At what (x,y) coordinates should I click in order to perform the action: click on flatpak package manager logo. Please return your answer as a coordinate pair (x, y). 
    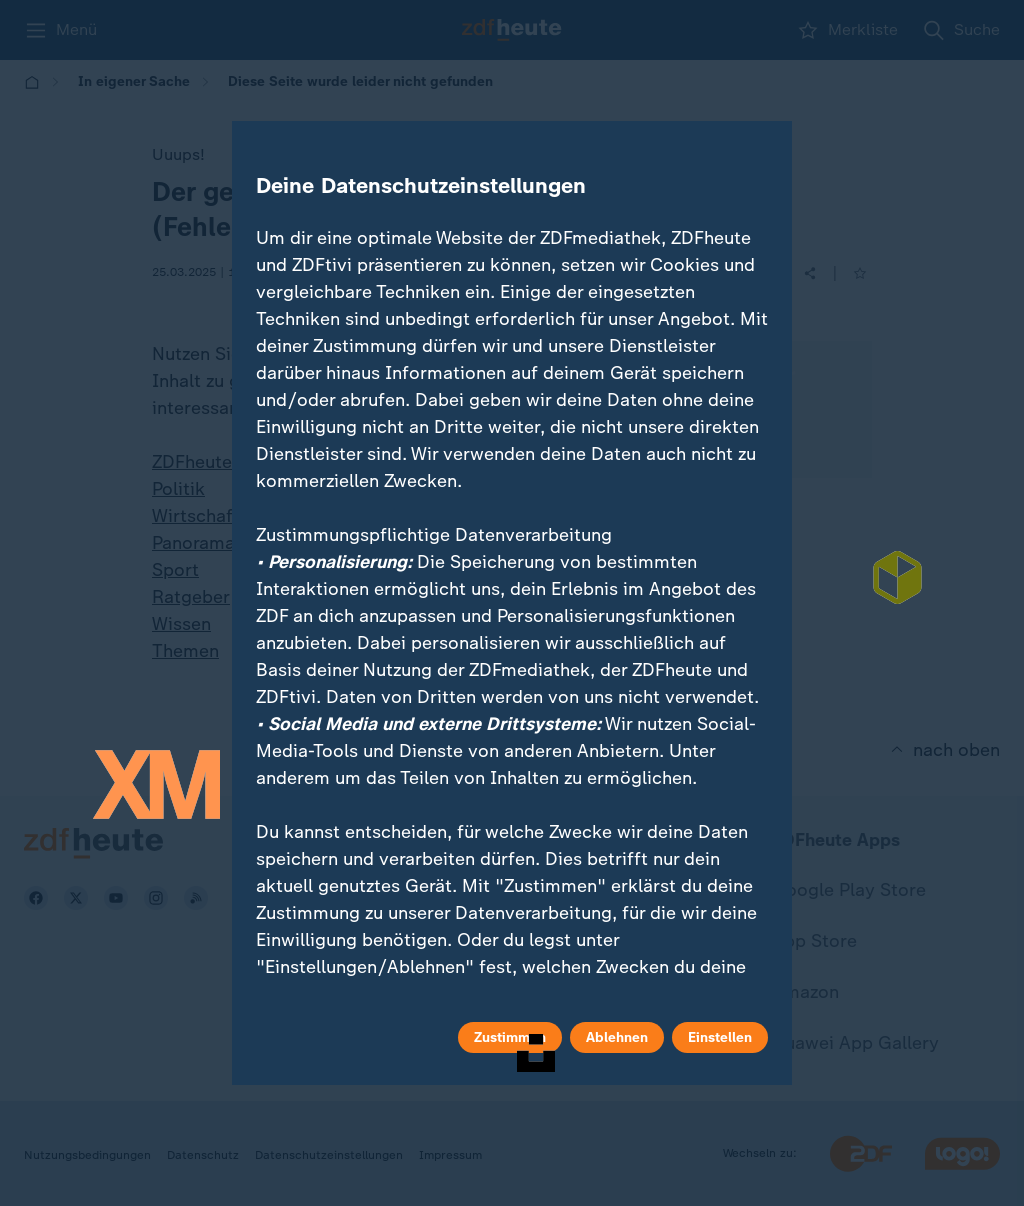
    Looking at the image, I should click on (897, 577).